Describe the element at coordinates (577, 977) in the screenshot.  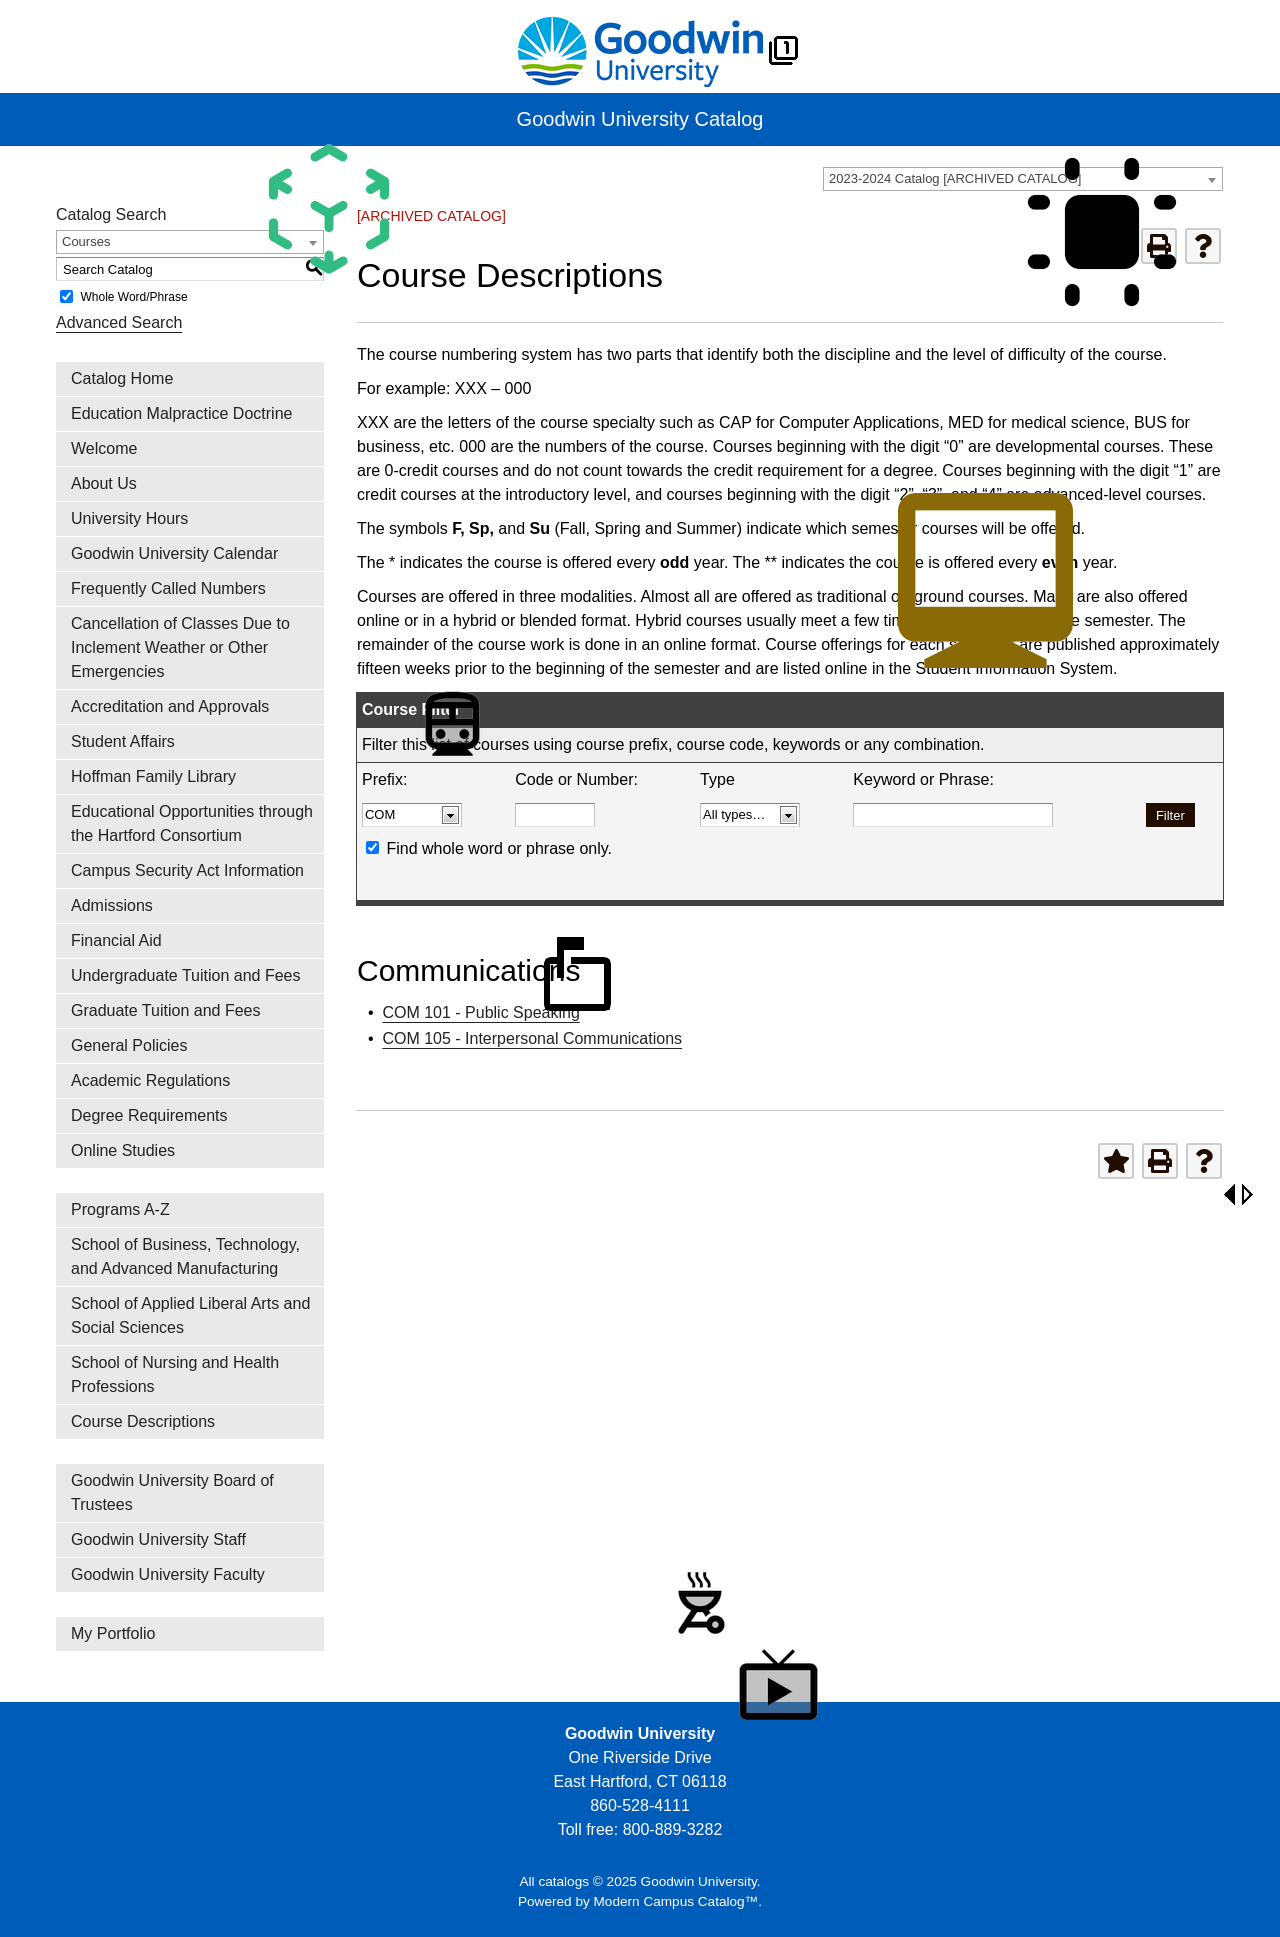
I see `indicates unread mail in your mailbox` at that location.